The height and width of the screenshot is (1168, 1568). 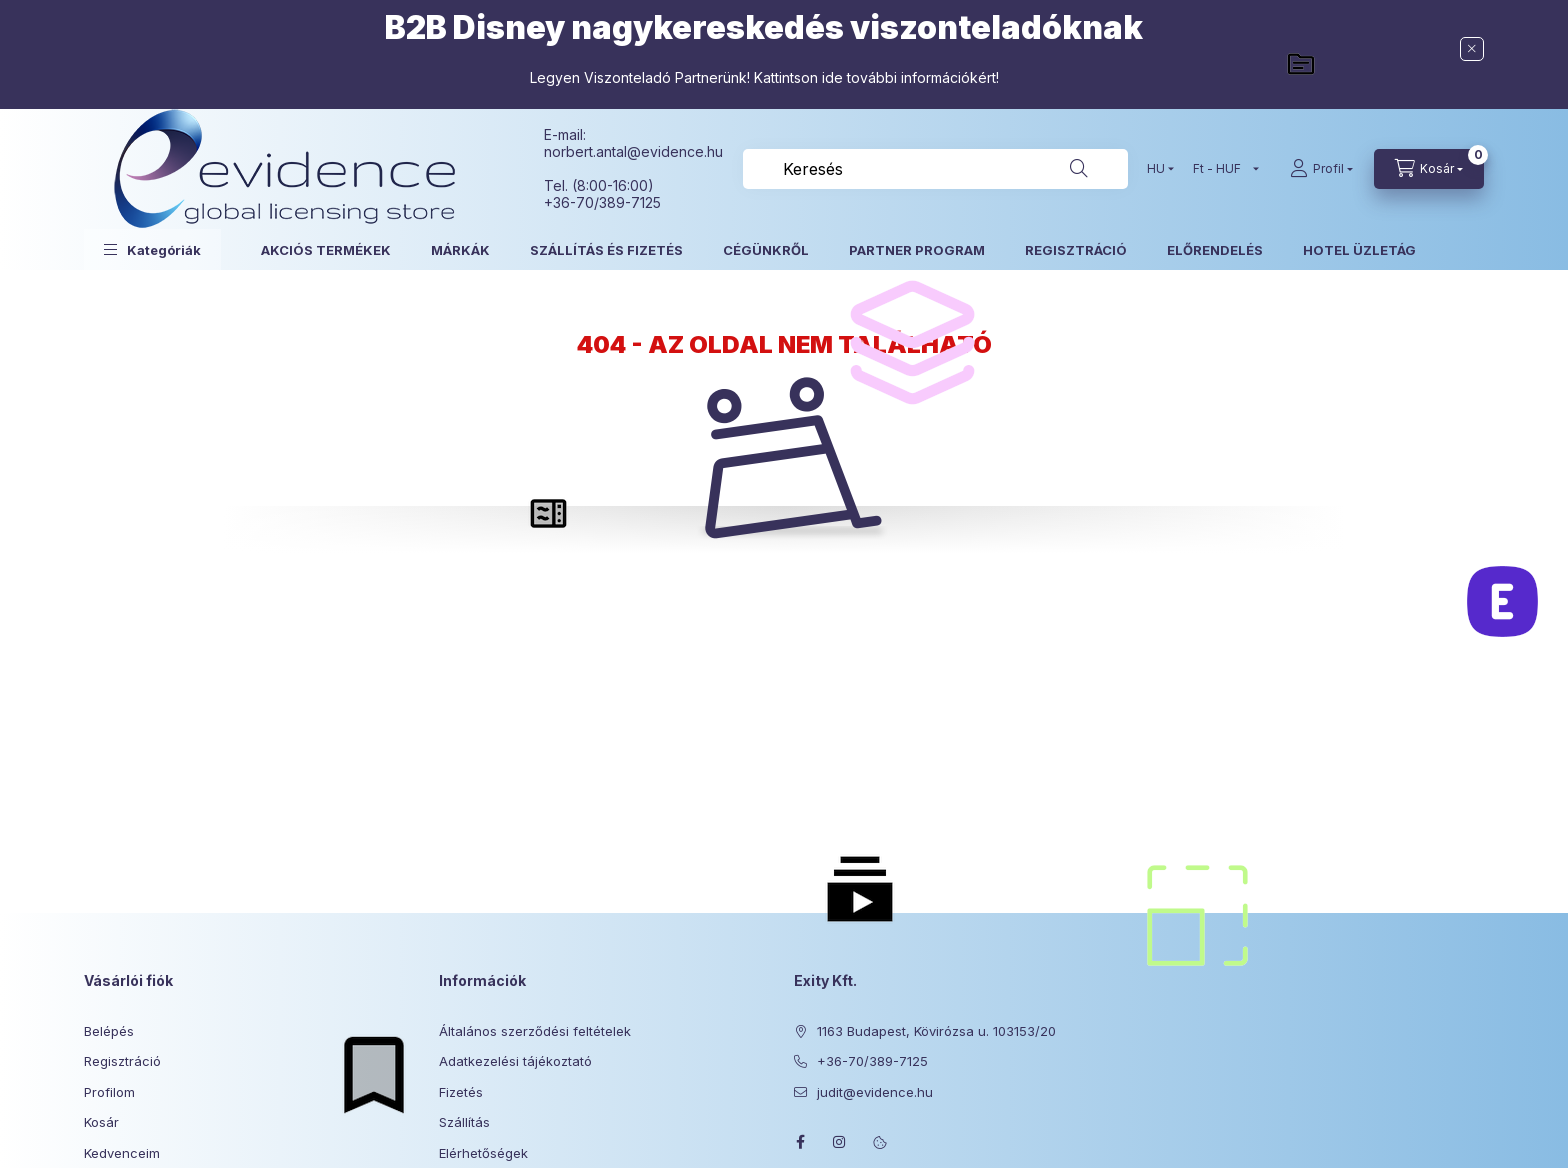 I want to click on indicates an "E" rating or category, so click(x=1502, y=601).